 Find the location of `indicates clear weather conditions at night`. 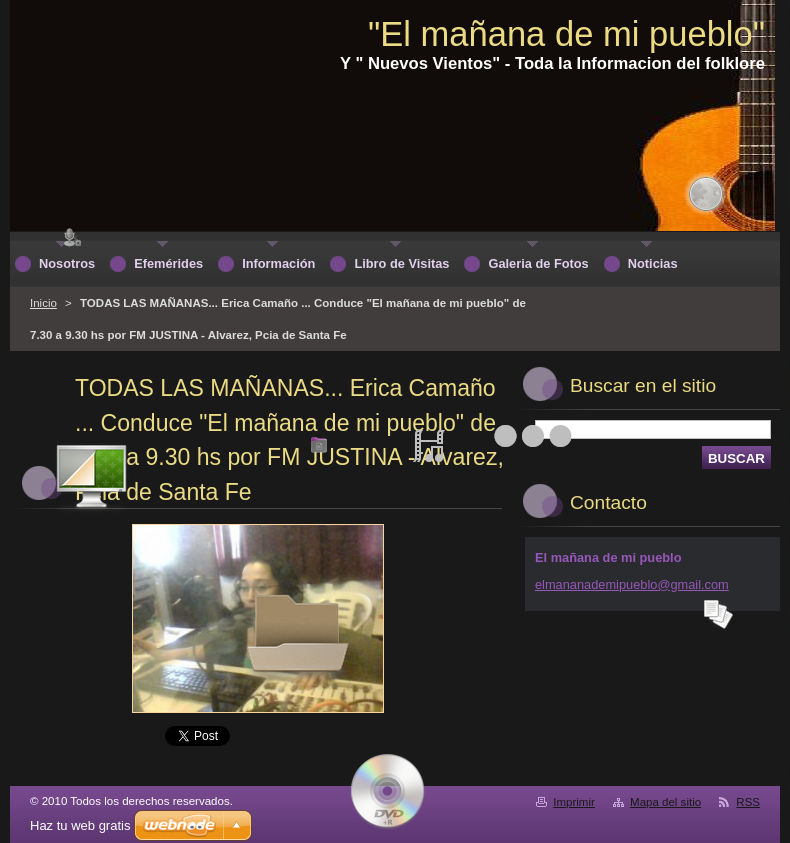

indicates clear weather conditions at night is located at coordinates (706, 194).